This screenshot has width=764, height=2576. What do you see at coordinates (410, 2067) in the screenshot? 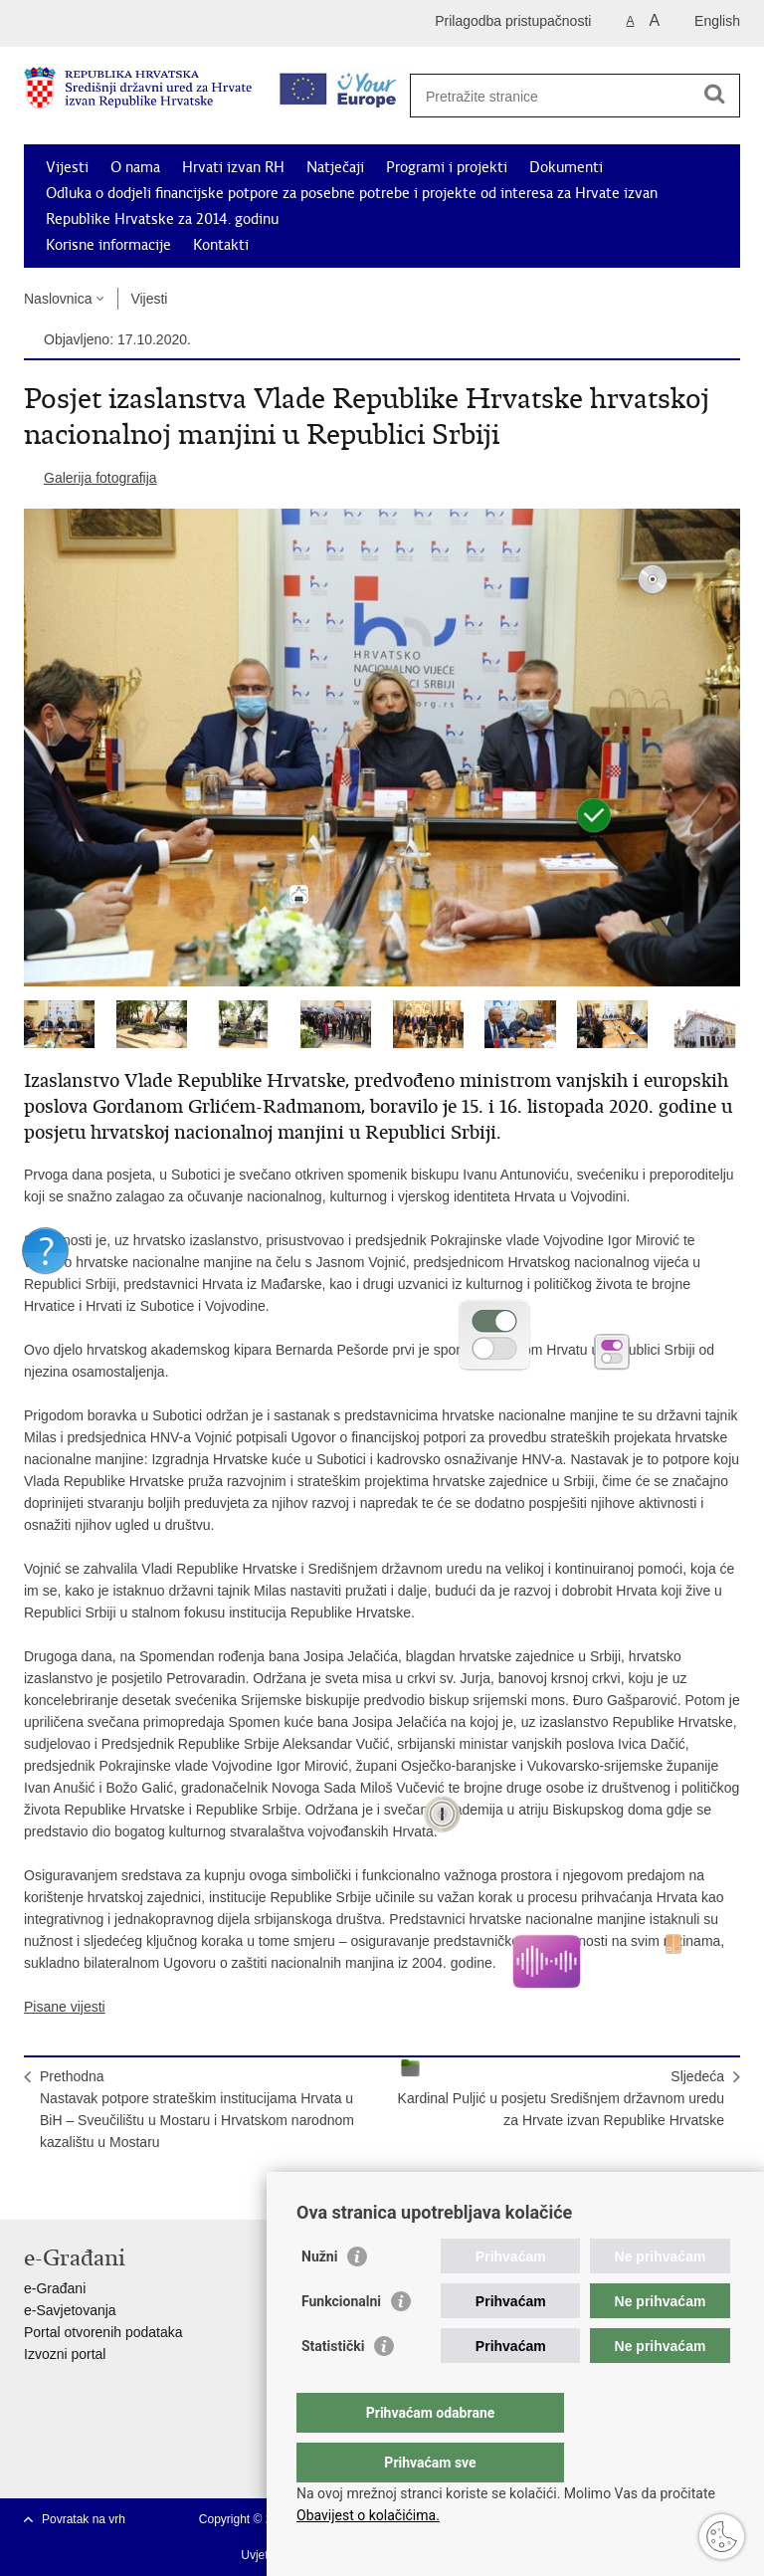
I see `drop file here to move into folder` at bounding box center [410, 2067].